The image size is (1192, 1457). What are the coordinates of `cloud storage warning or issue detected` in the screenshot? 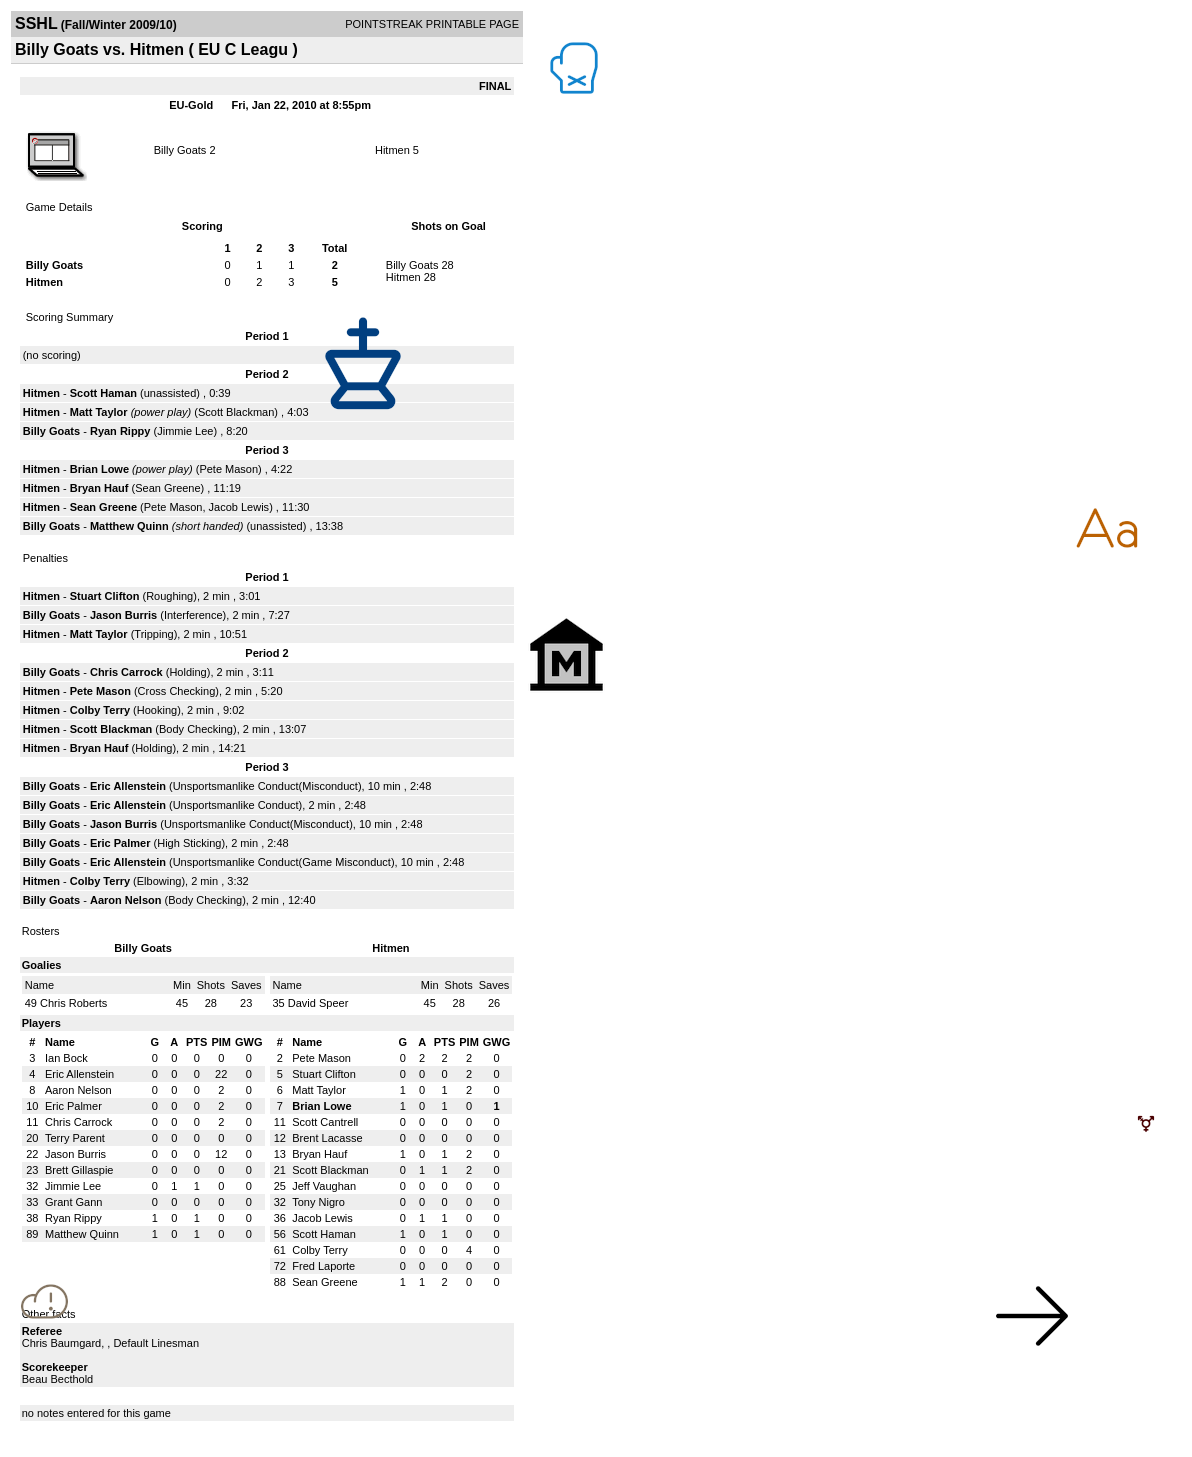 It's located at (44, 1301).